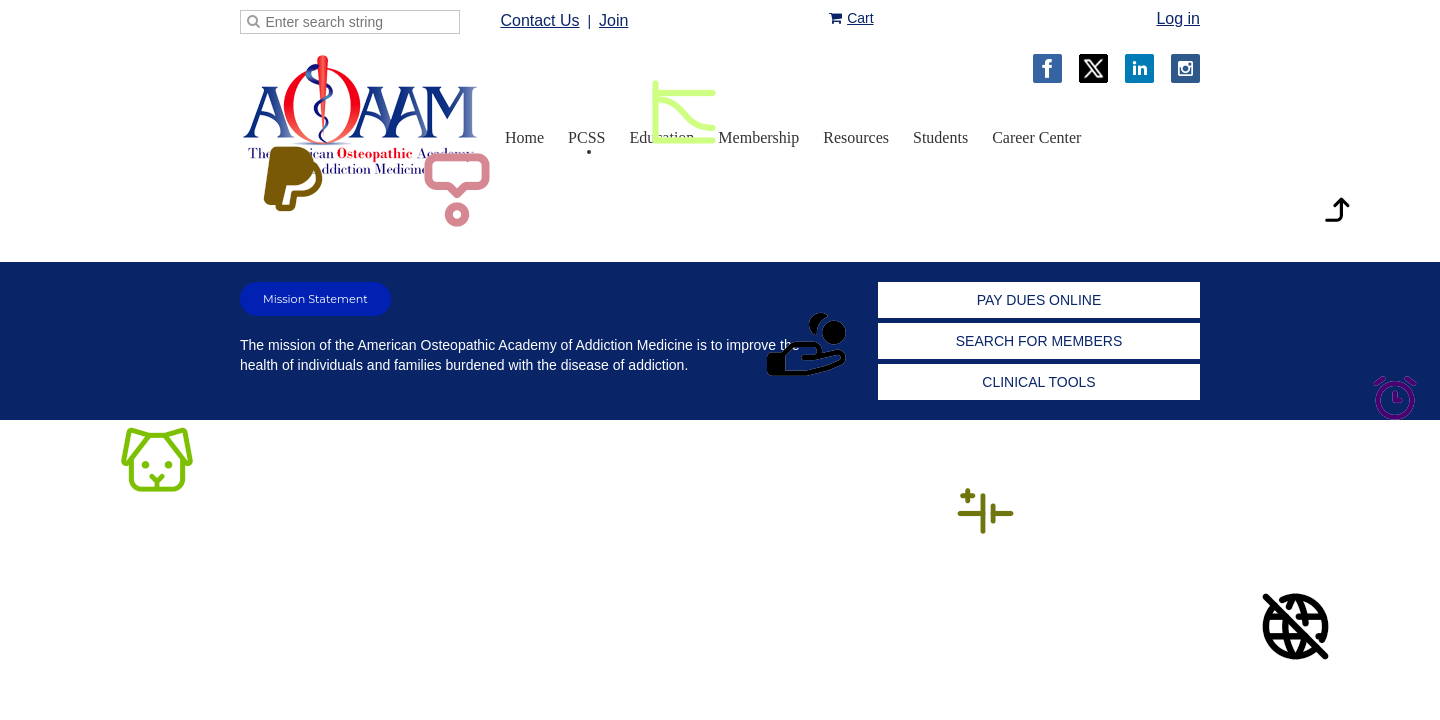  I want to click on navigate forward and up in a menu hierarchy, so click(1336, 210).